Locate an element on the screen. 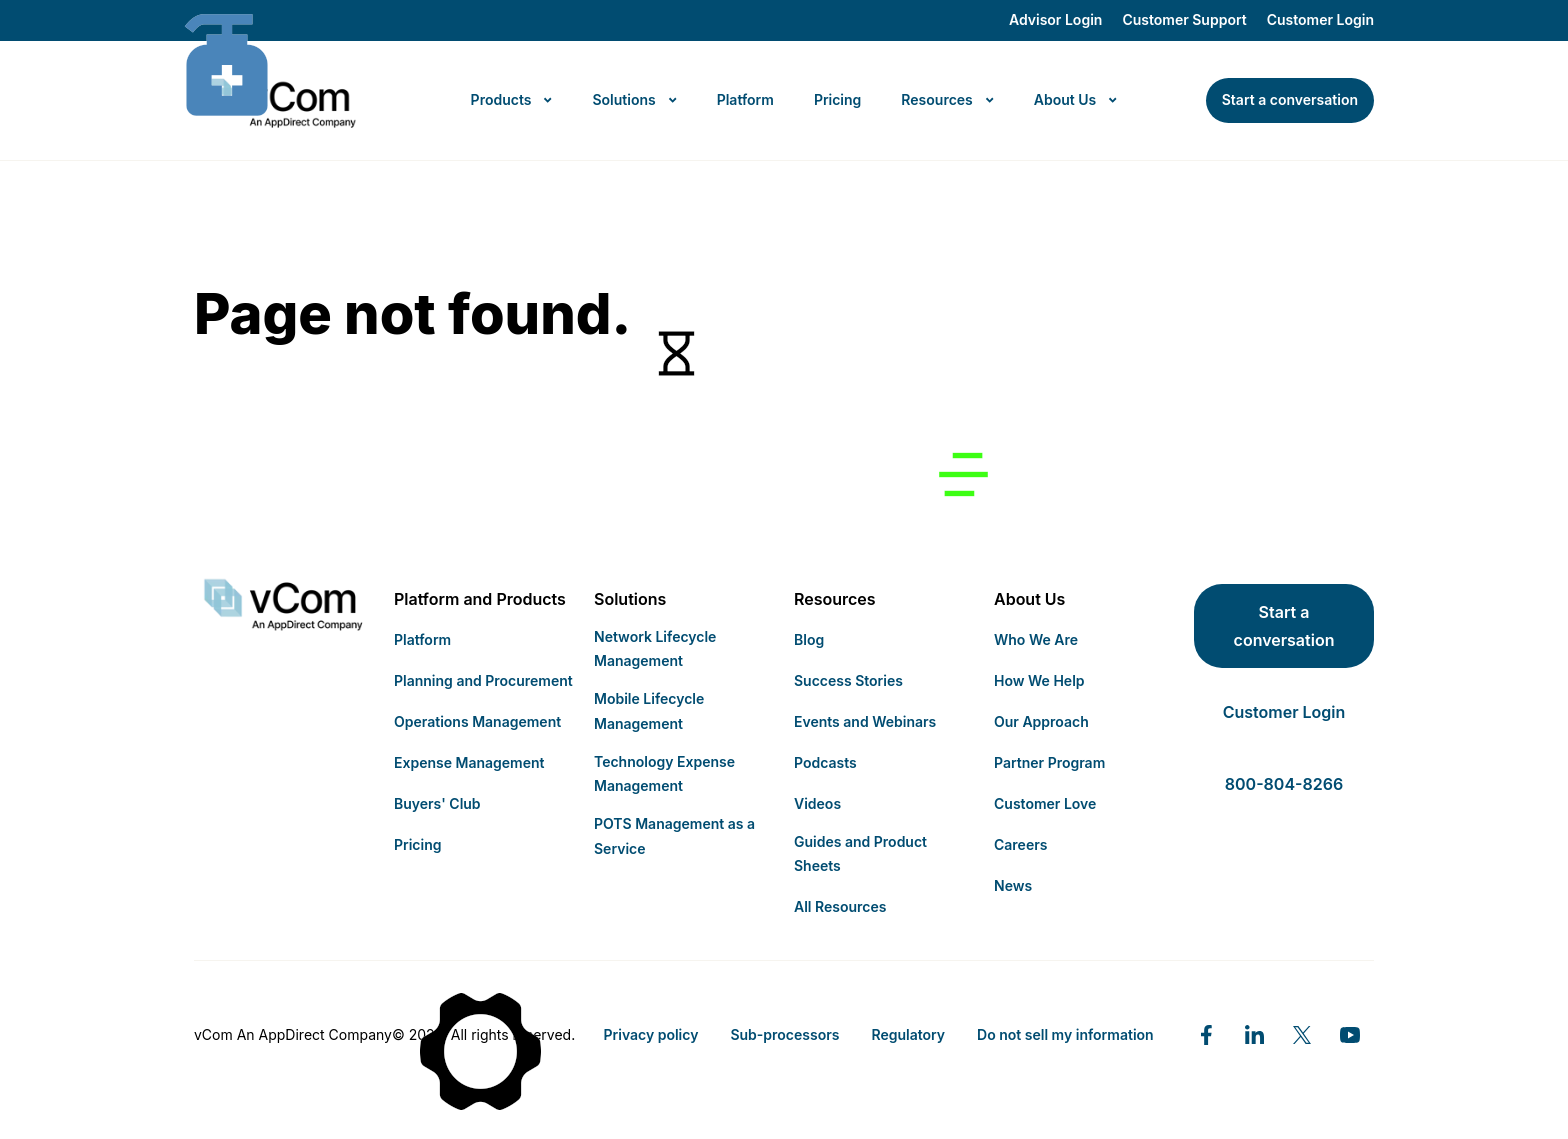  Framework computer brand logo is located at coordinates (480, 1051).